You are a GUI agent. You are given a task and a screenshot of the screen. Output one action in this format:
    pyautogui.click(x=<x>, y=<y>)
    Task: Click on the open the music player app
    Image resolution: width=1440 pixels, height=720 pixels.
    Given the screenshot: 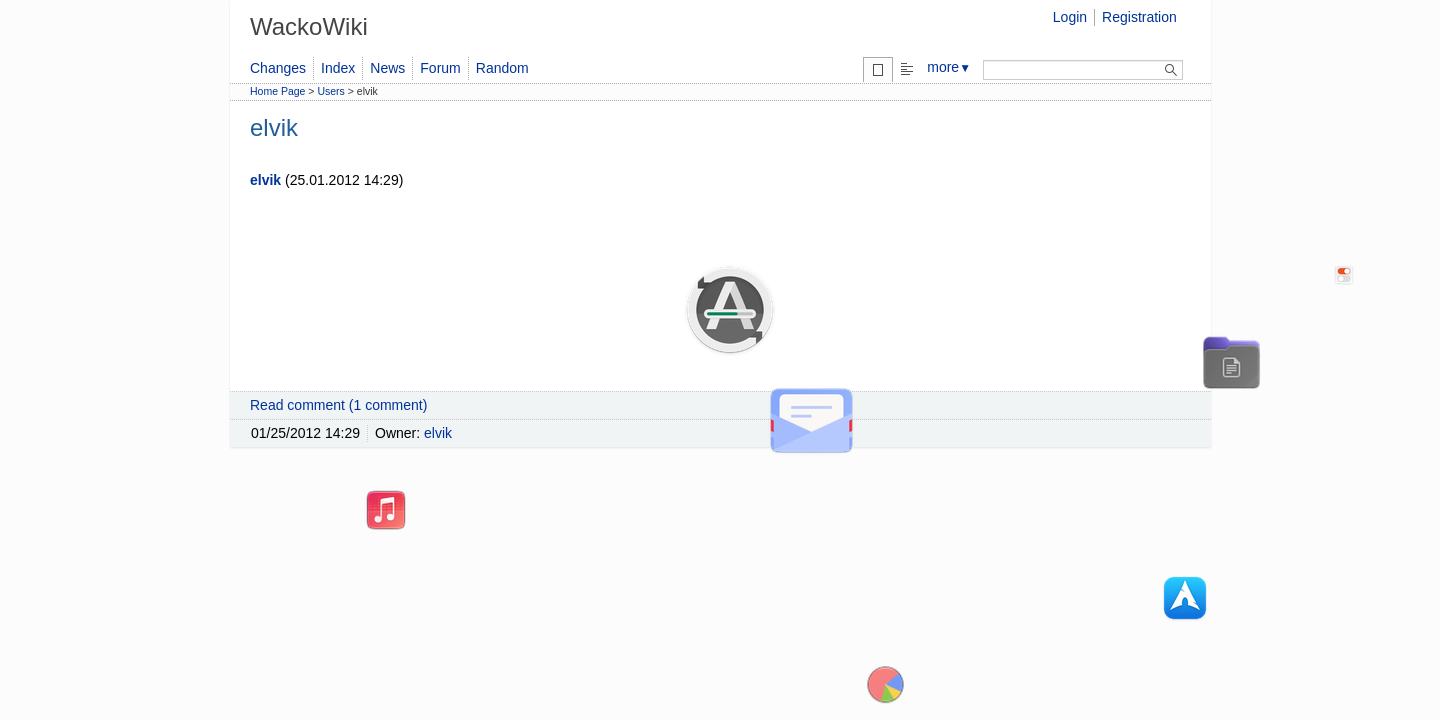 What is the action you would take?
    pyautogui.click(x=386, y=510)
    